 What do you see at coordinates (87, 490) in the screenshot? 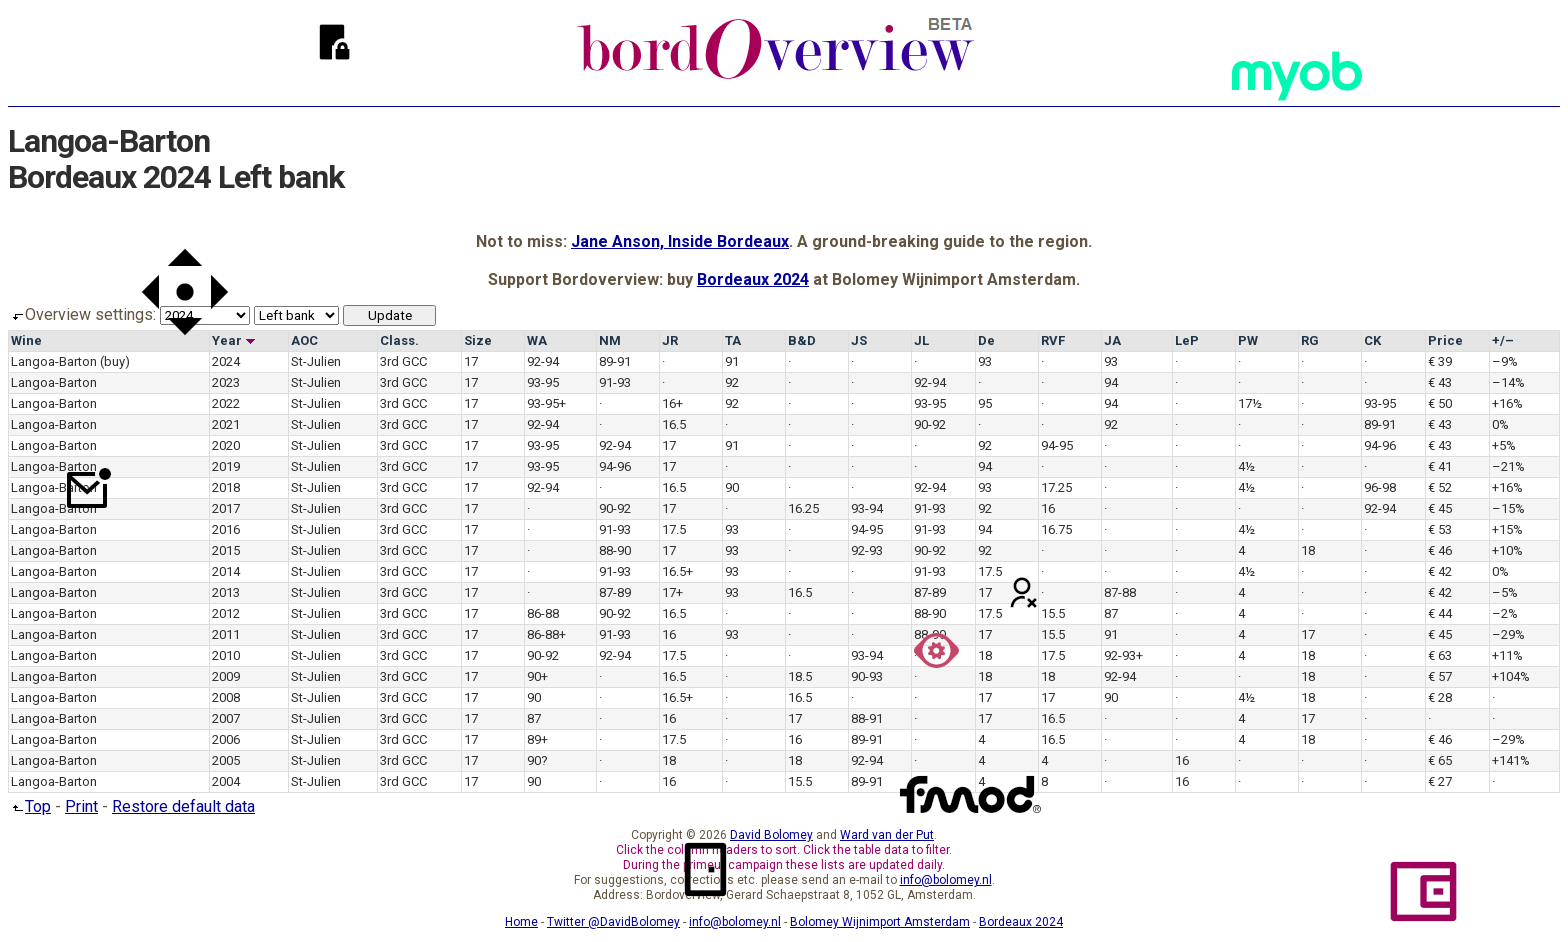
I see `indicates unread mail or messages` at bounding box center [87, 490].